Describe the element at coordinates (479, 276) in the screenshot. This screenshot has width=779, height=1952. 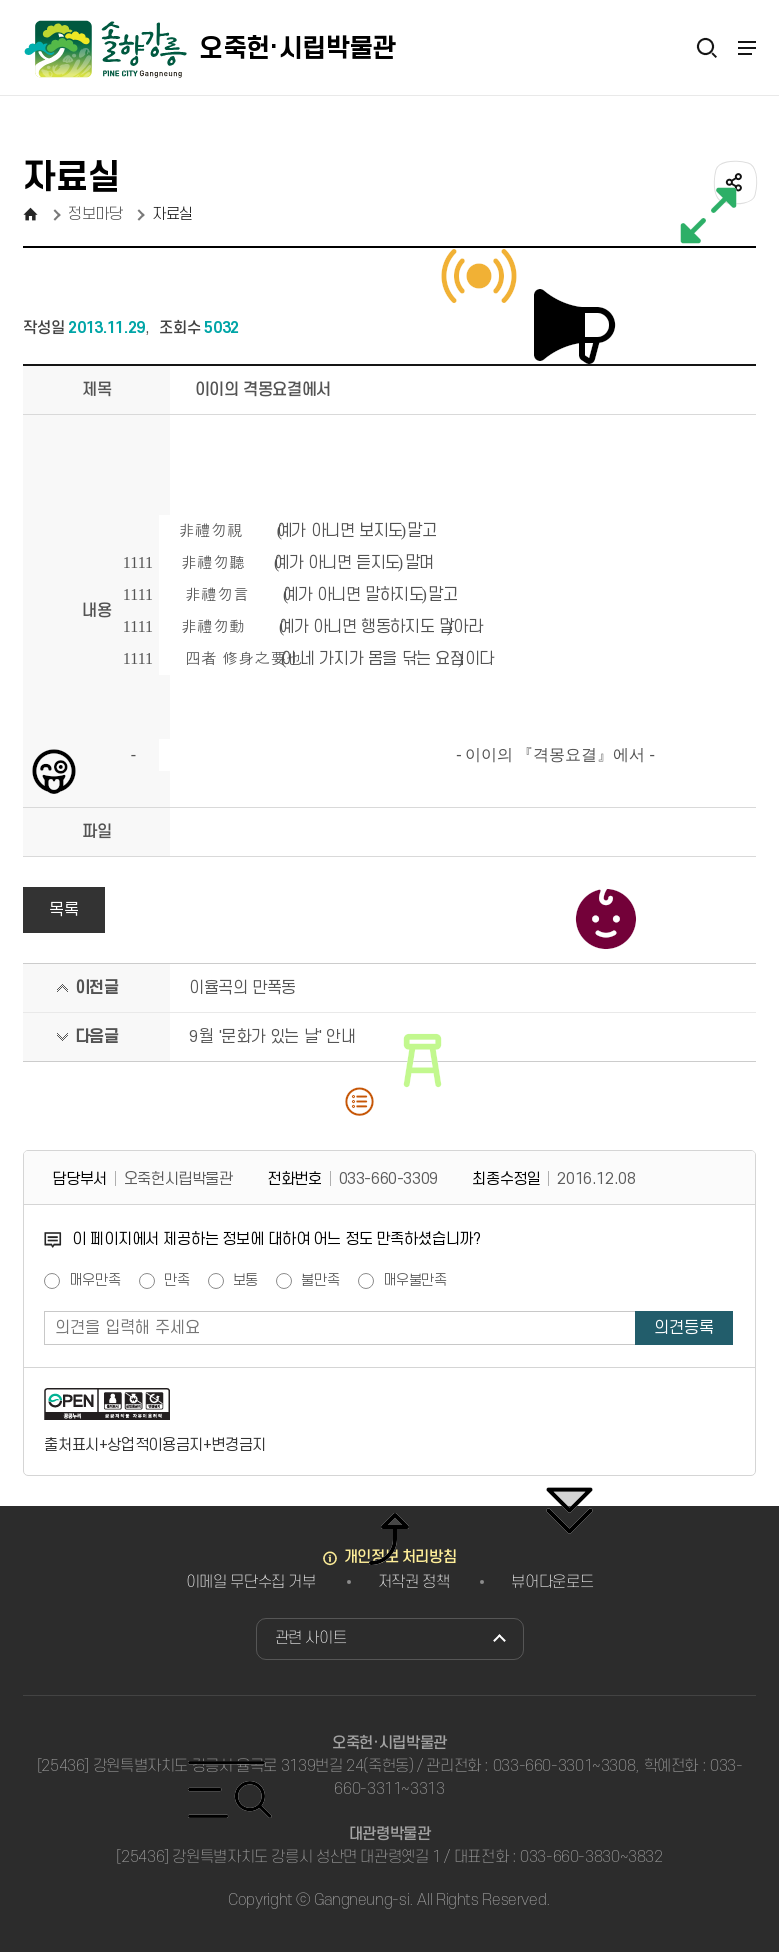
I see `start a live broadcast or stream` at that location.